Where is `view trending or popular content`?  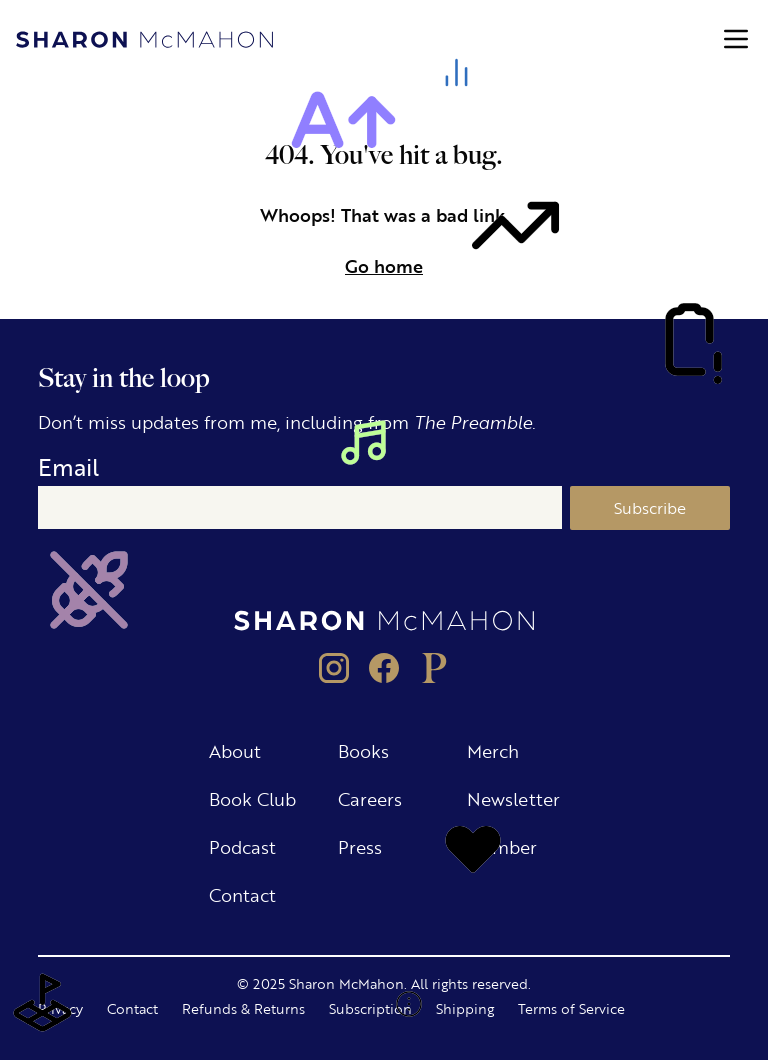 view trending or popular content is located at coordinates (515, 225).